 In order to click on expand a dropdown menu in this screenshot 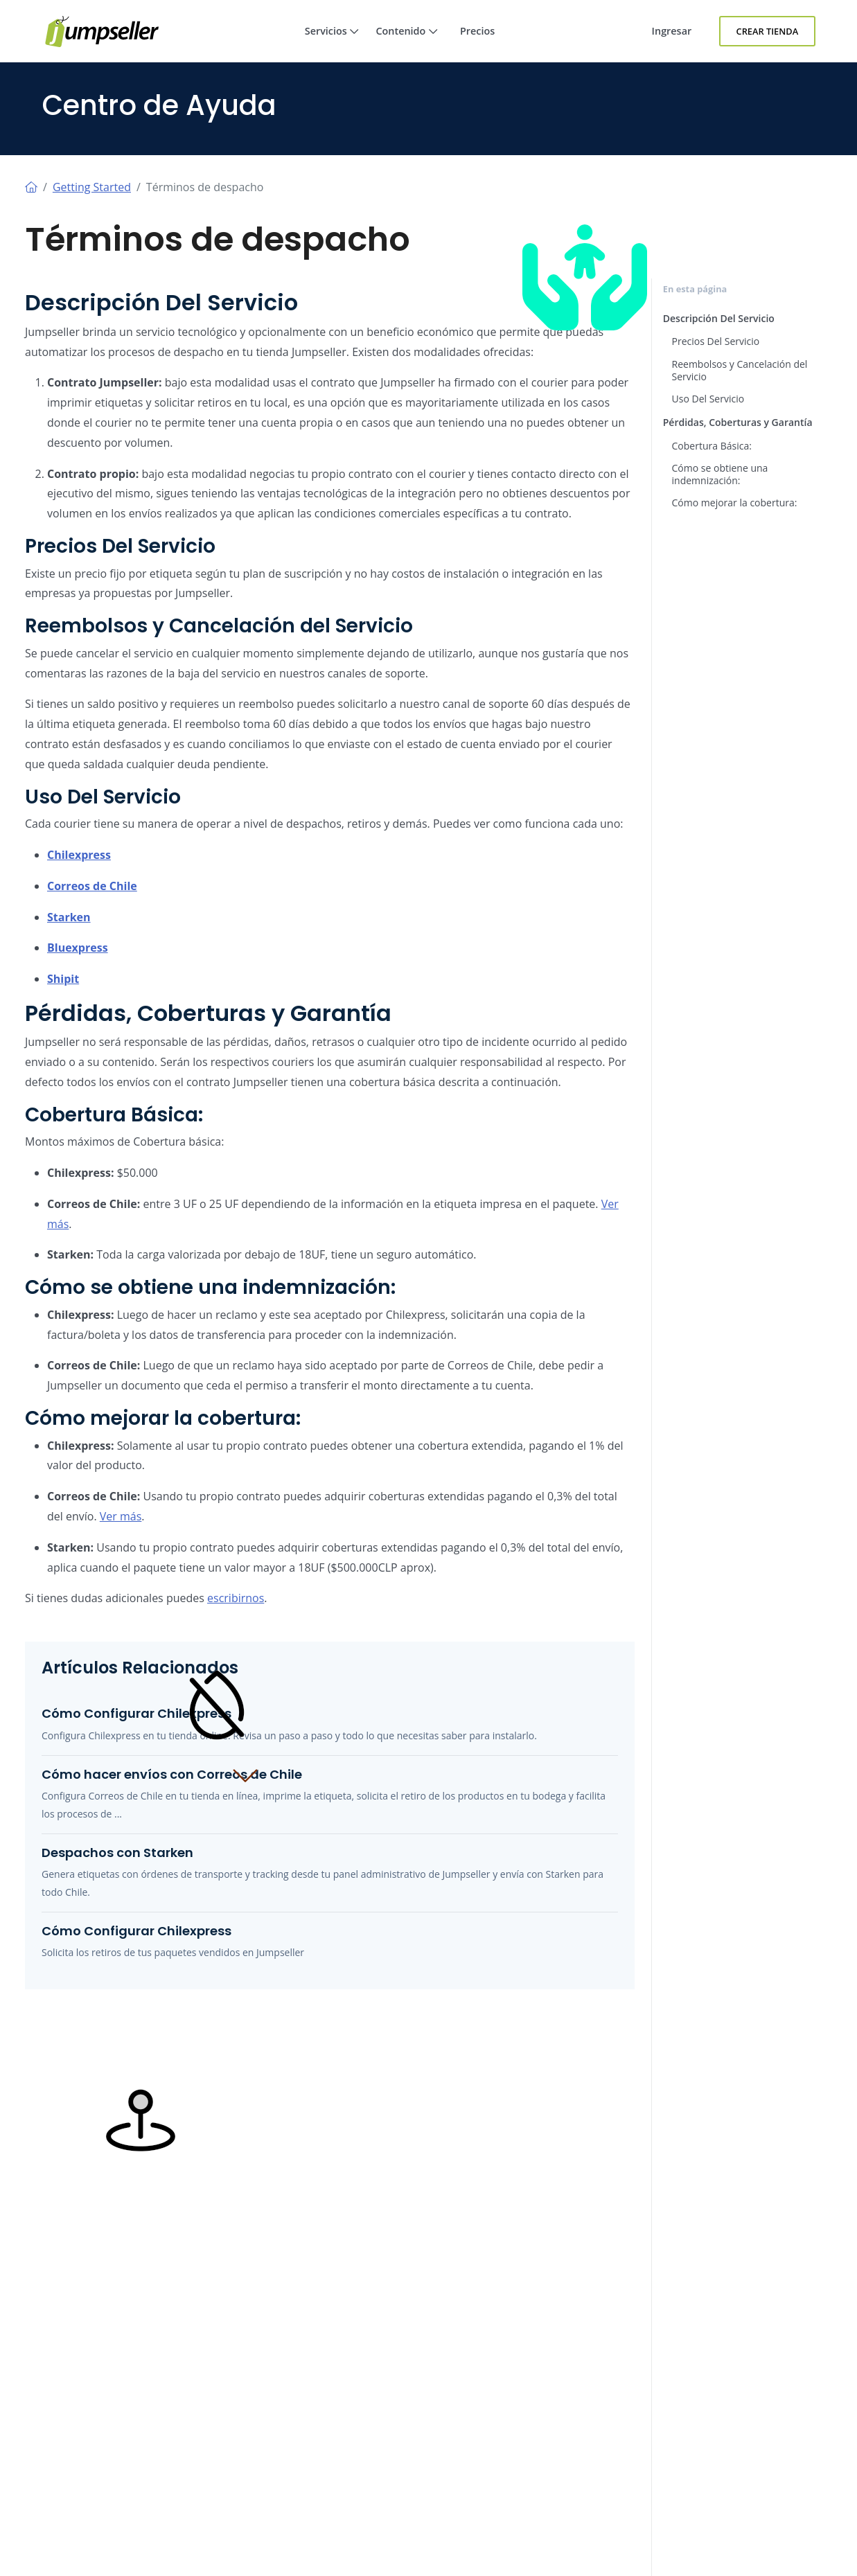, I will do `click(245, 1775)`.